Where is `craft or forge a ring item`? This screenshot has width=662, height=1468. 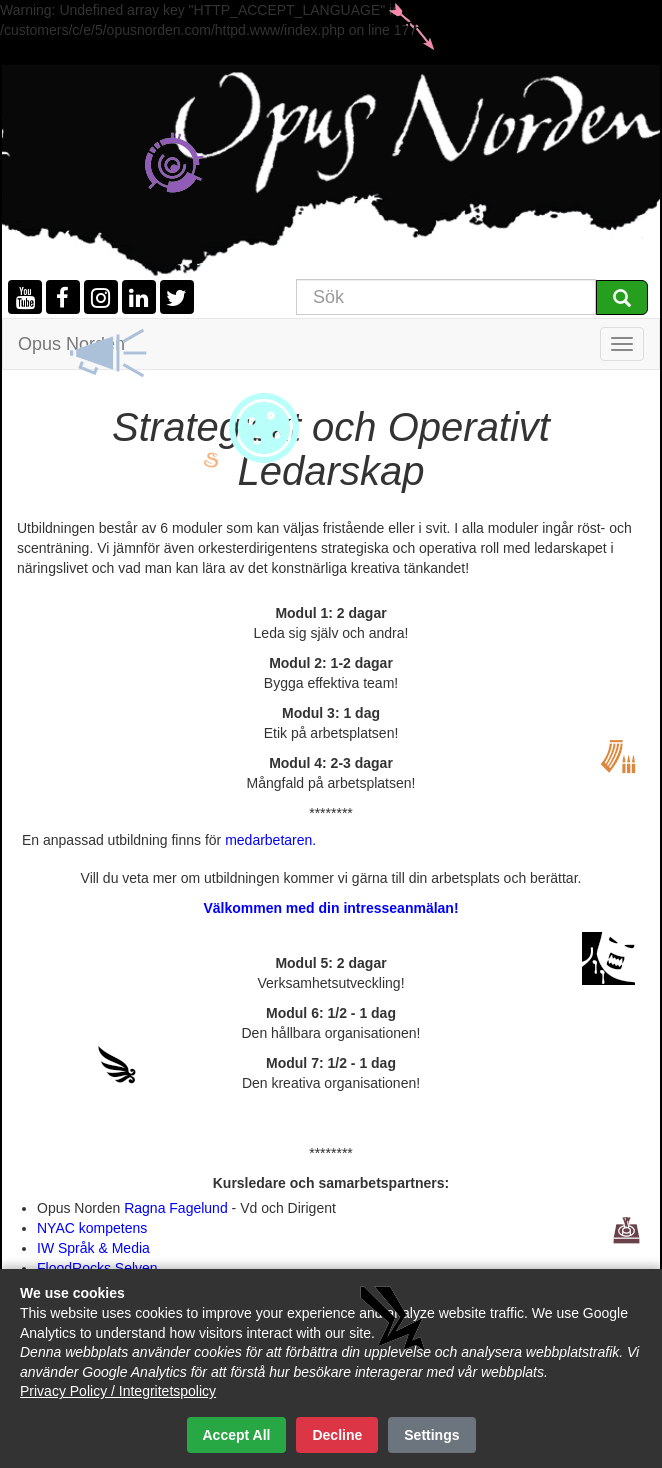 craft or forge a ring item is located at coordinates (626, 1229).